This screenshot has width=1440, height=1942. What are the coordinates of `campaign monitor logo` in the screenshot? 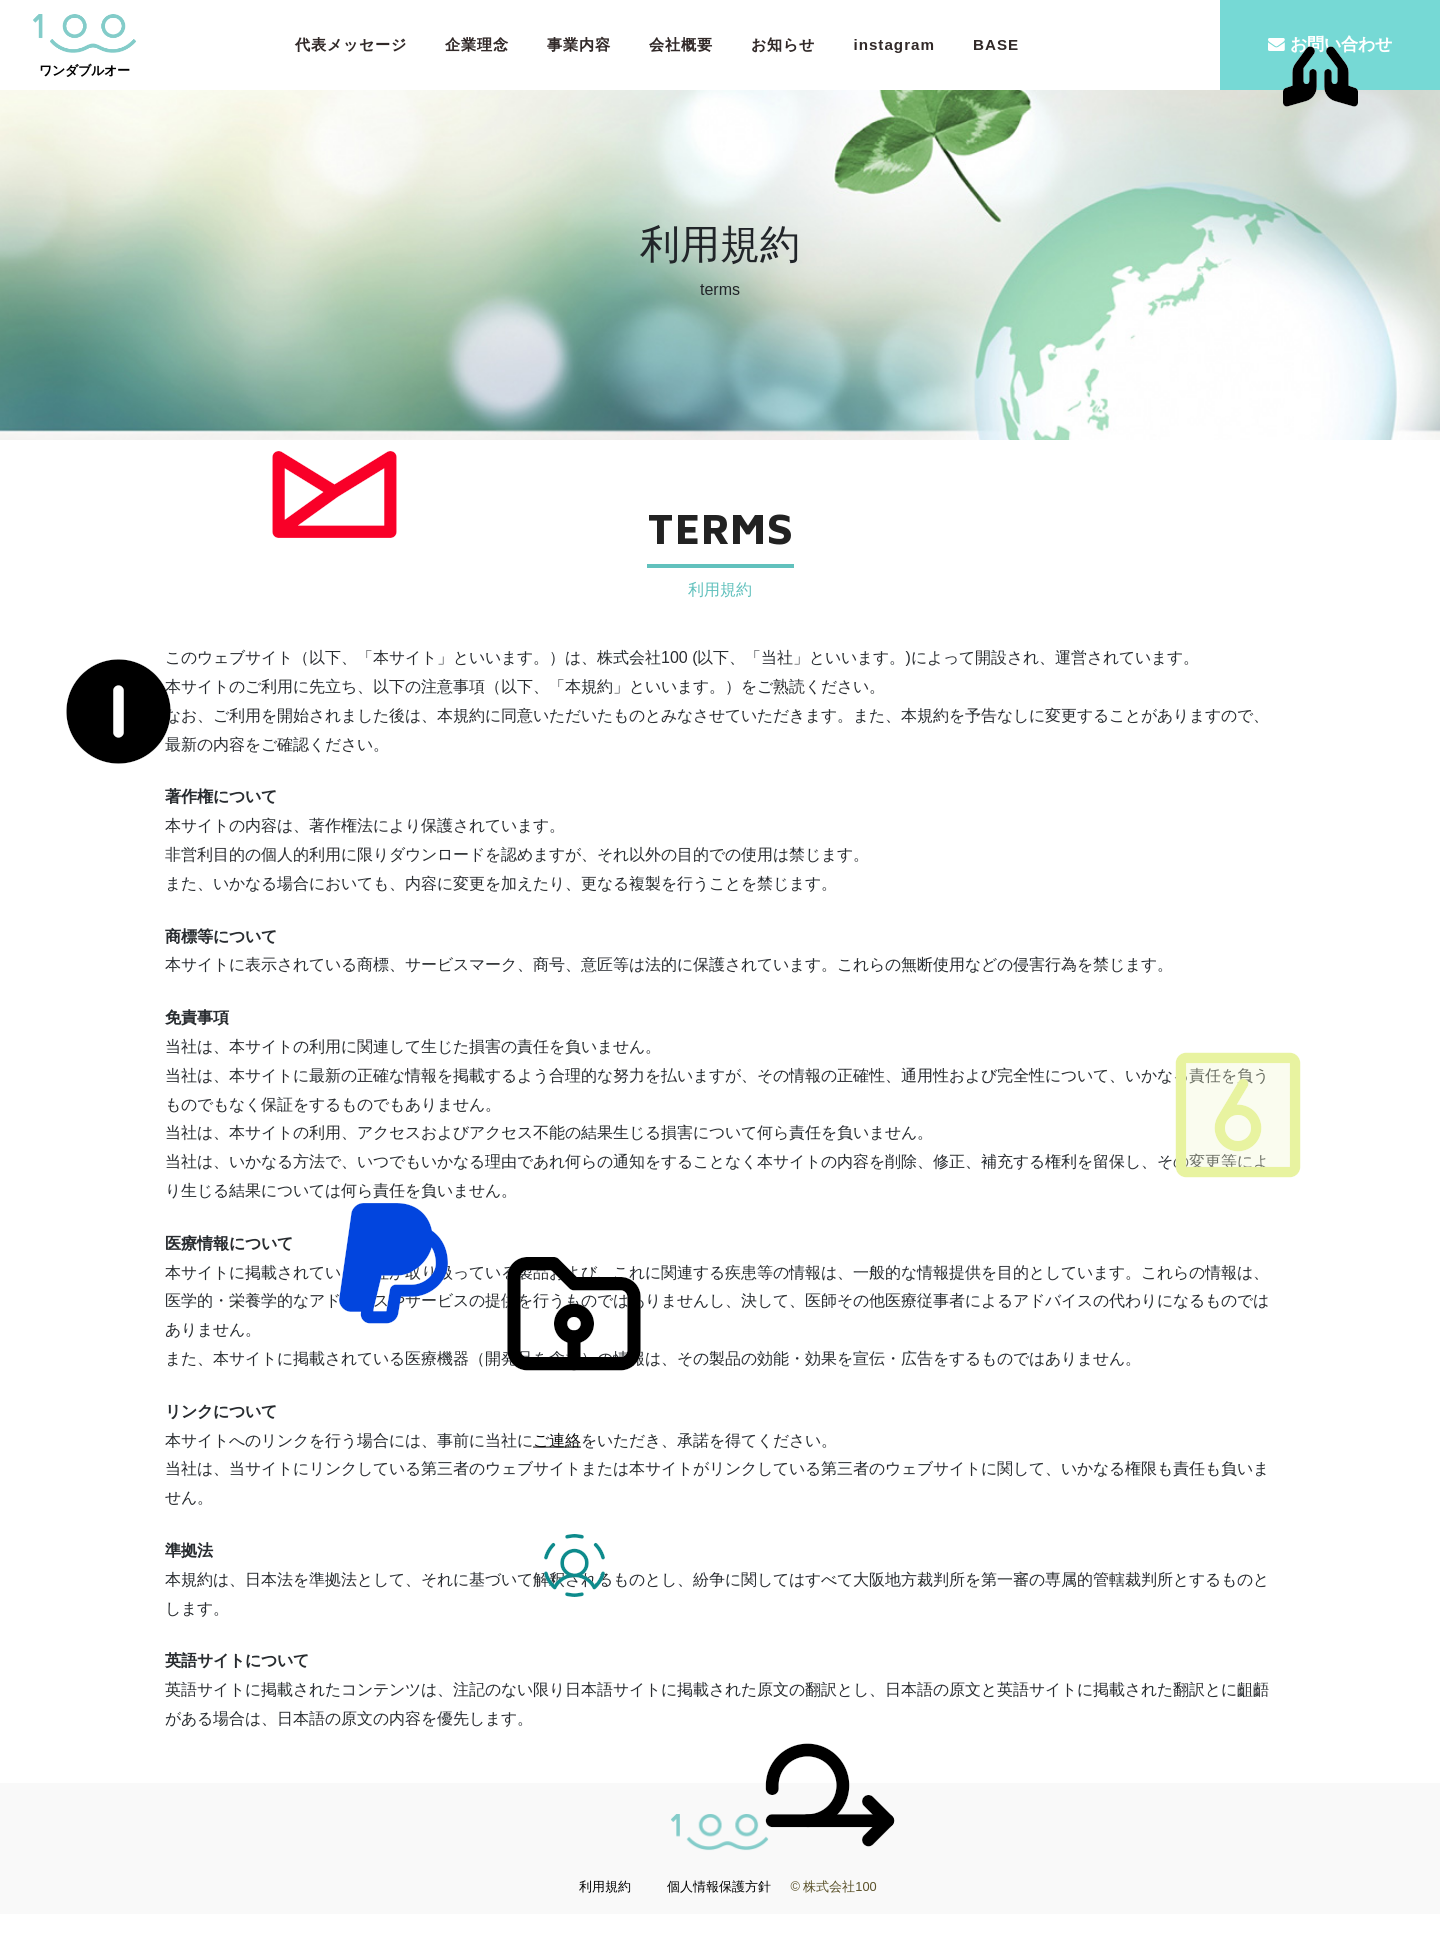 It's located at (334, 494).